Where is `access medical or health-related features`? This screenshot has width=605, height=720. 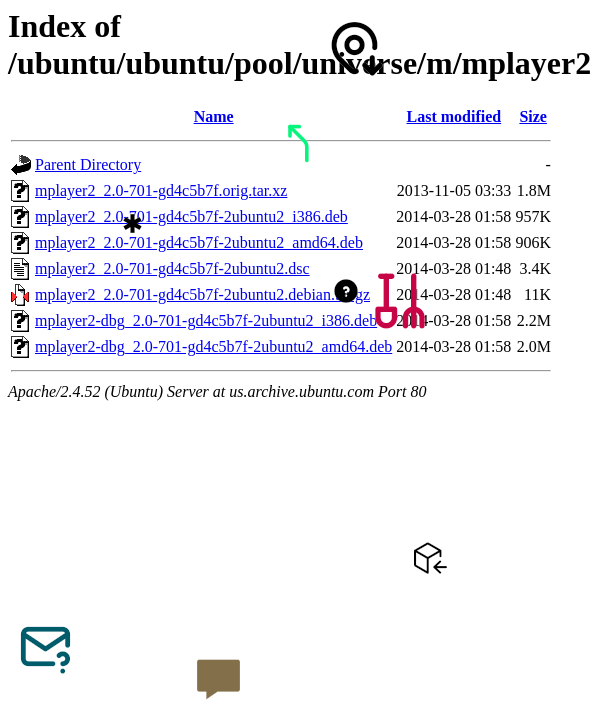
access medical or health-related features is located at coordinates (132, 223).